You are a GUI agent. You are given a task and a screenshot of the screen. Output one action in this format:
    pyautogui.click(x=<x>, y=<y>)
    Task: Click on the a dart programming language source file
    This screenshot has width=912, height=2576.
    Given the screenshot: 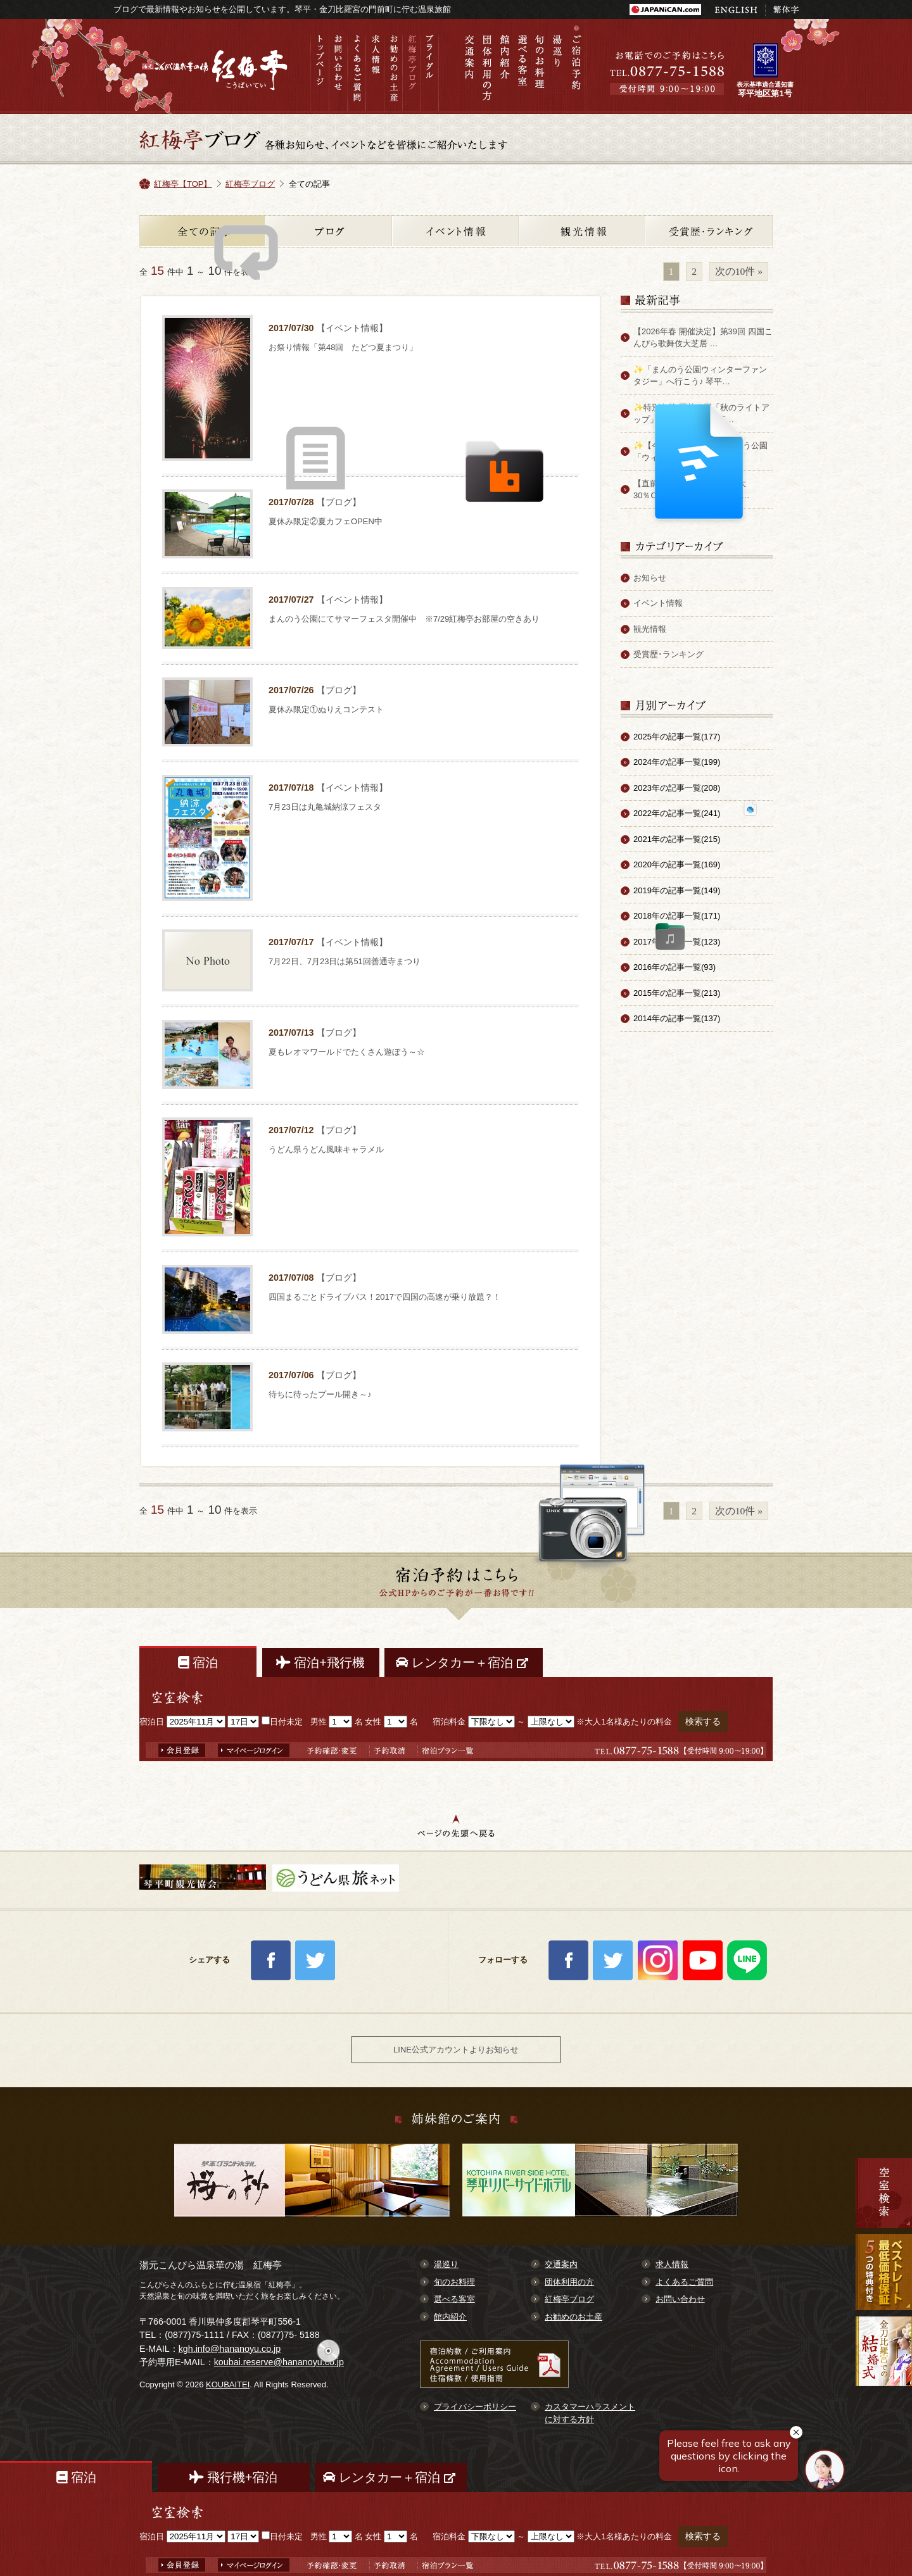 What is the action you would take?
    pyautogui.click(x=750, y=808)
    